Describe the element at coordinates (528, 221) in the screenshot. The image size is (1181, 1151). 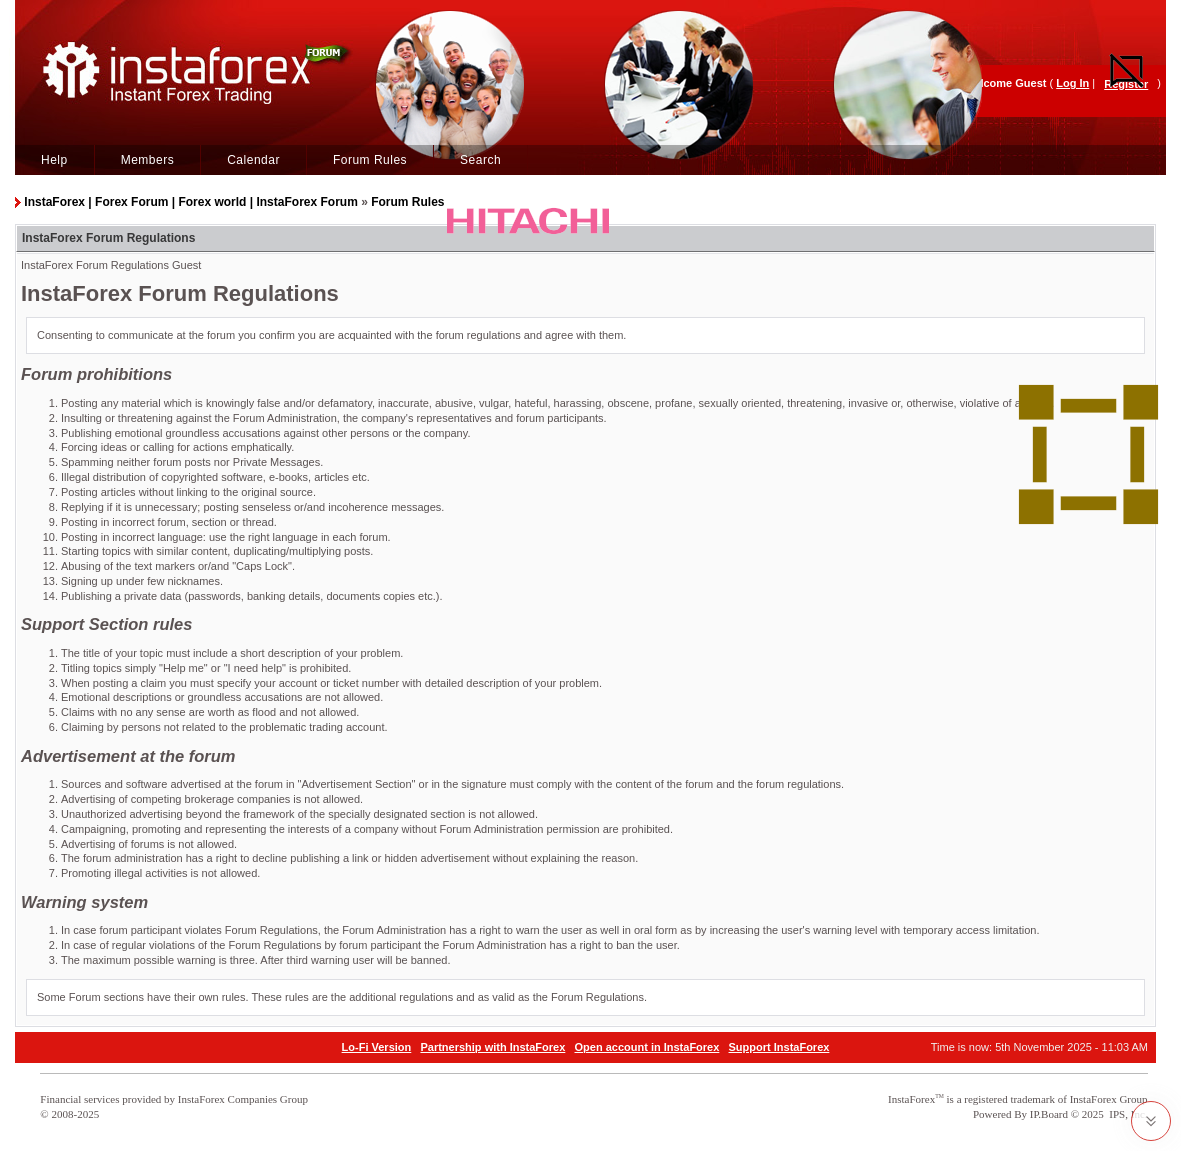
I see `hitachi brand logo` at that location.